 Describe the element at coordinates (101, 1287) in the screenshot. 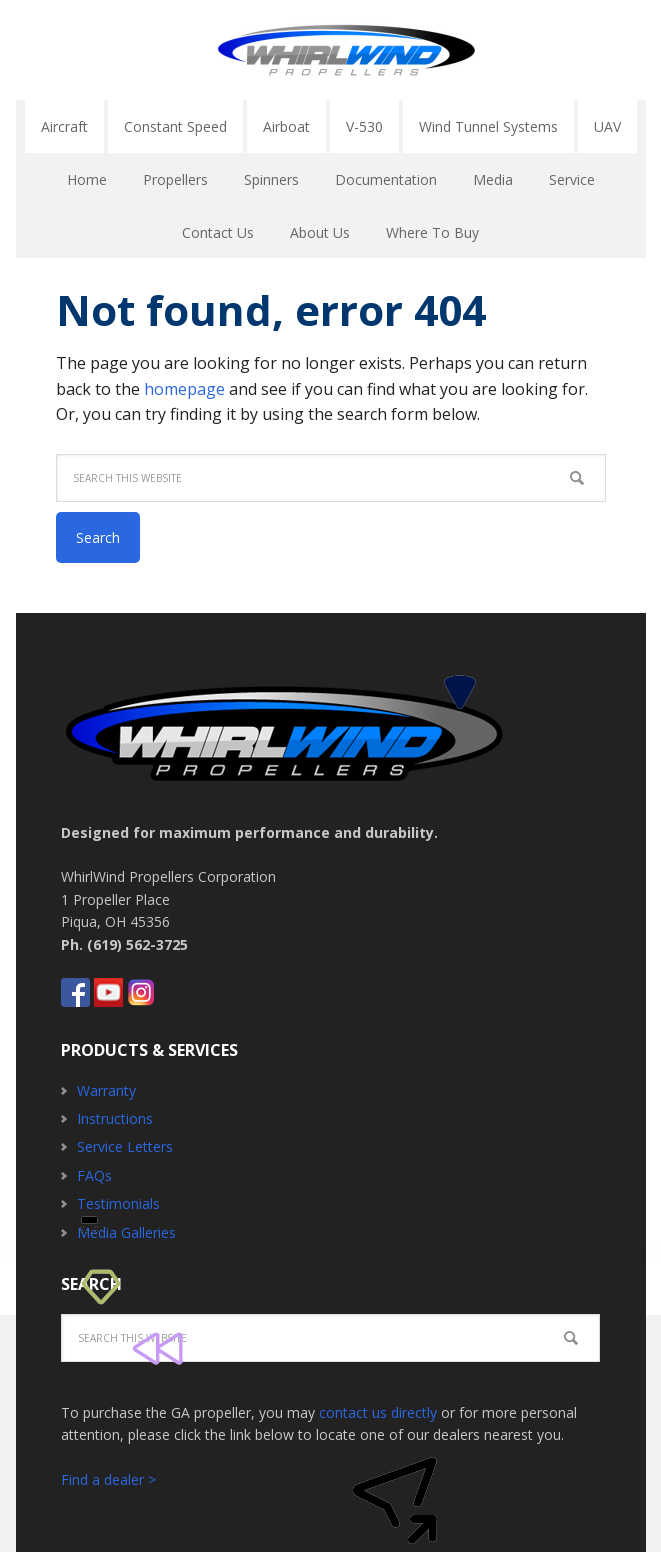

I see `open Sketch design app` at that location.